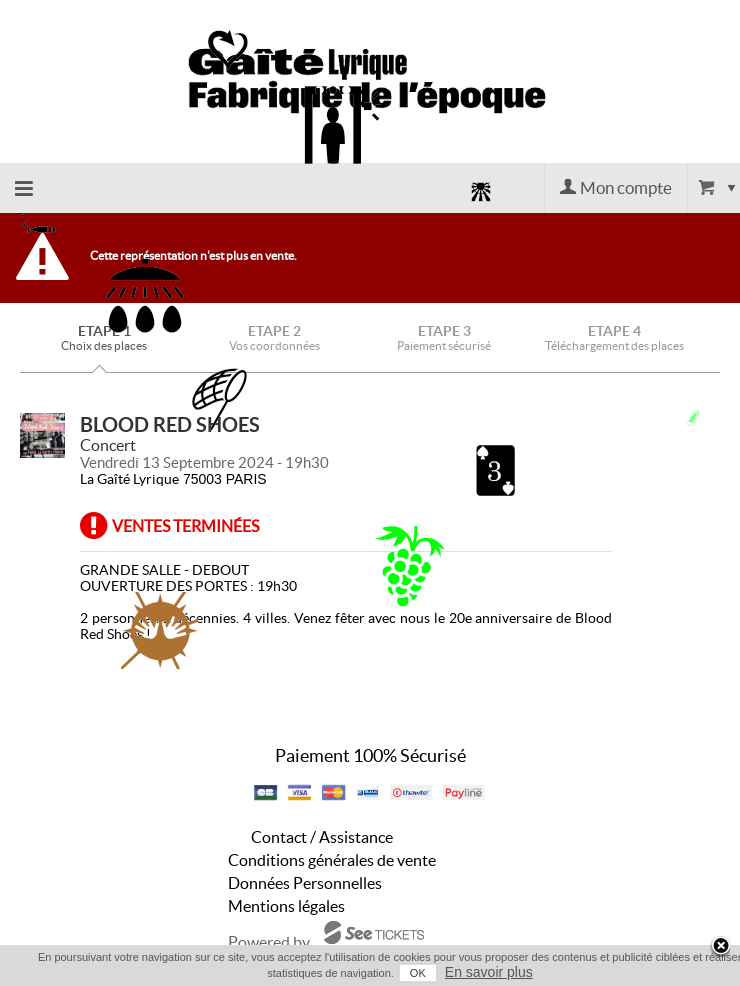 The height and width of the screenshot is (986, 740). I want to click on select grapes as a food or ingredient item, so click(410, 566).